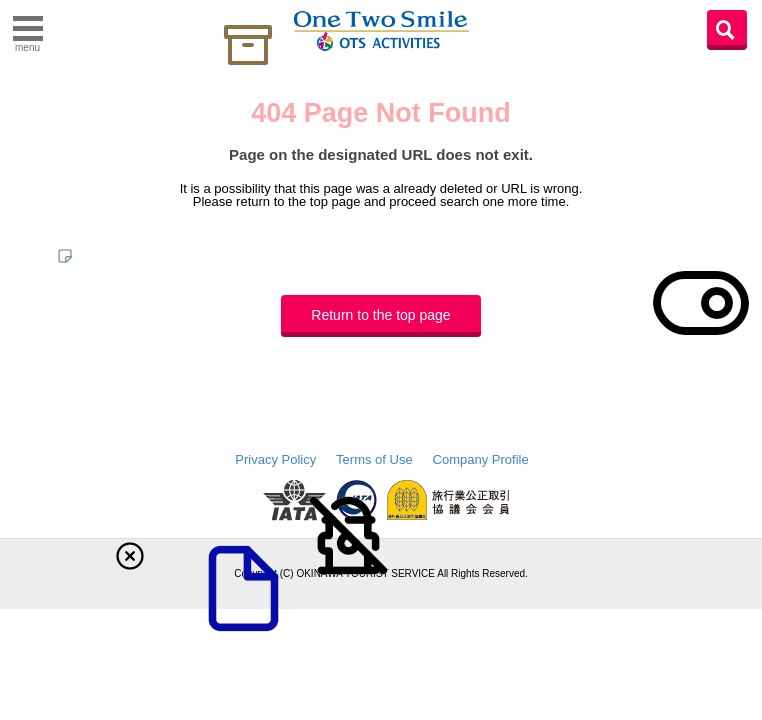 The width and height of the screenshot is (762, 720). I want to click on close or dismiss a dialog, so click(130, 556).